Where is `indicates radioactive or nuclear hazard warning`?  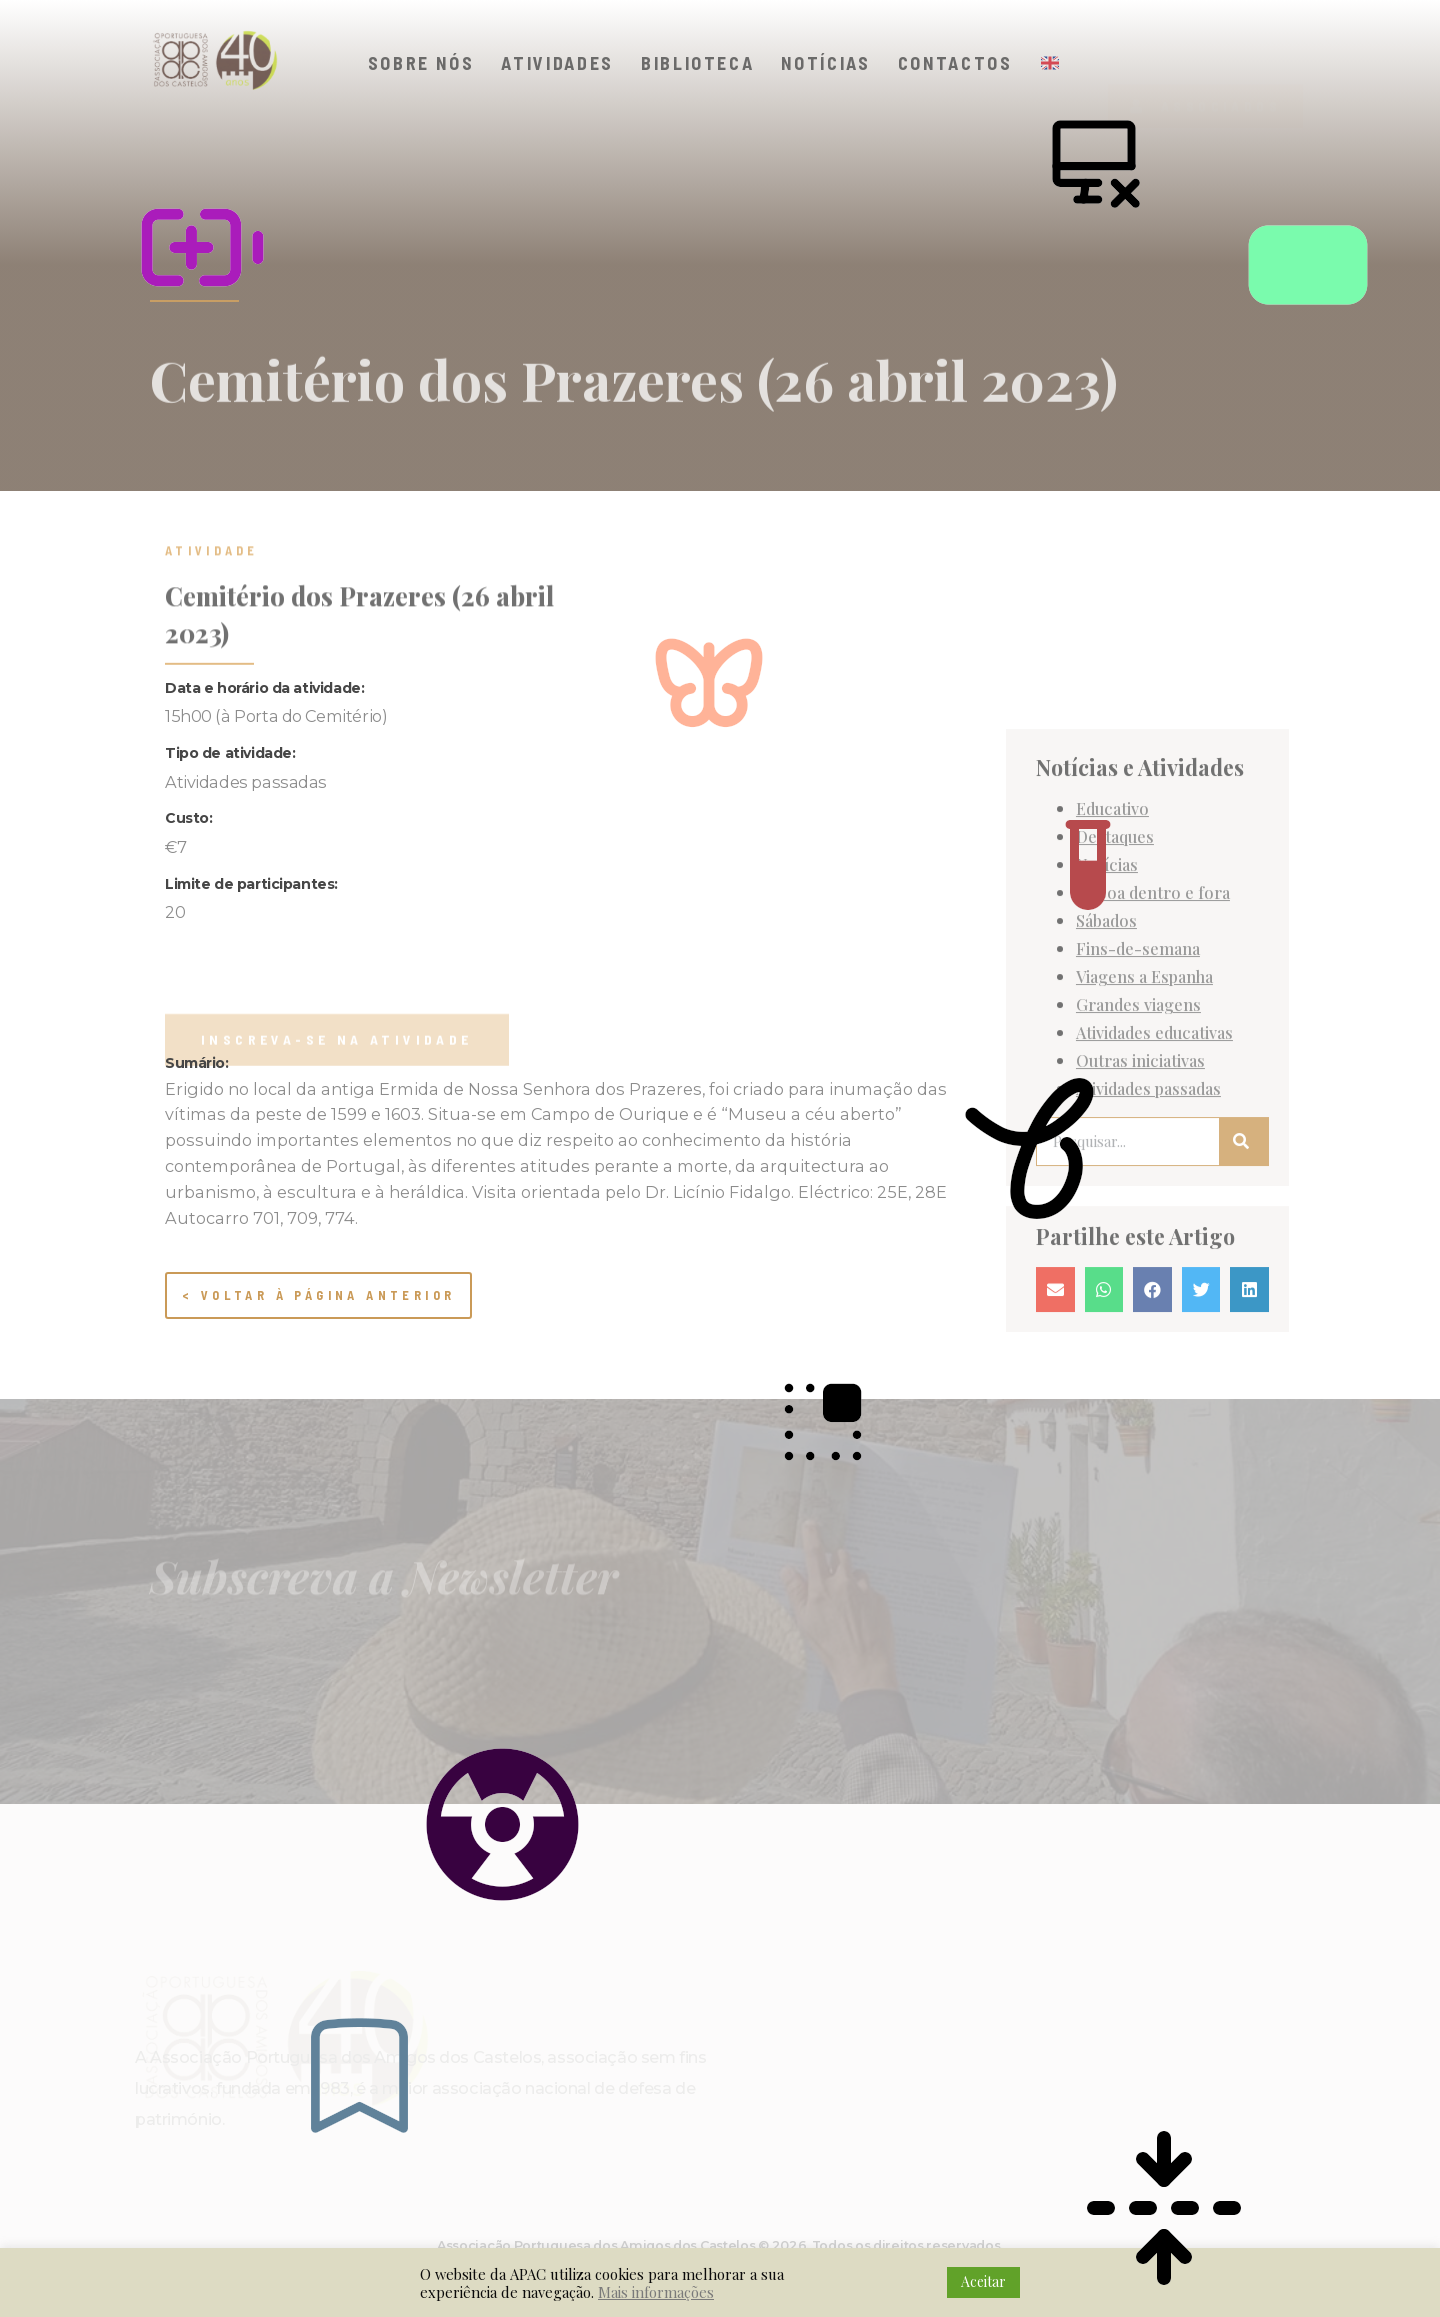 indicates radioactive or nuclear hazard warning is located at coordinates (502, 1824).